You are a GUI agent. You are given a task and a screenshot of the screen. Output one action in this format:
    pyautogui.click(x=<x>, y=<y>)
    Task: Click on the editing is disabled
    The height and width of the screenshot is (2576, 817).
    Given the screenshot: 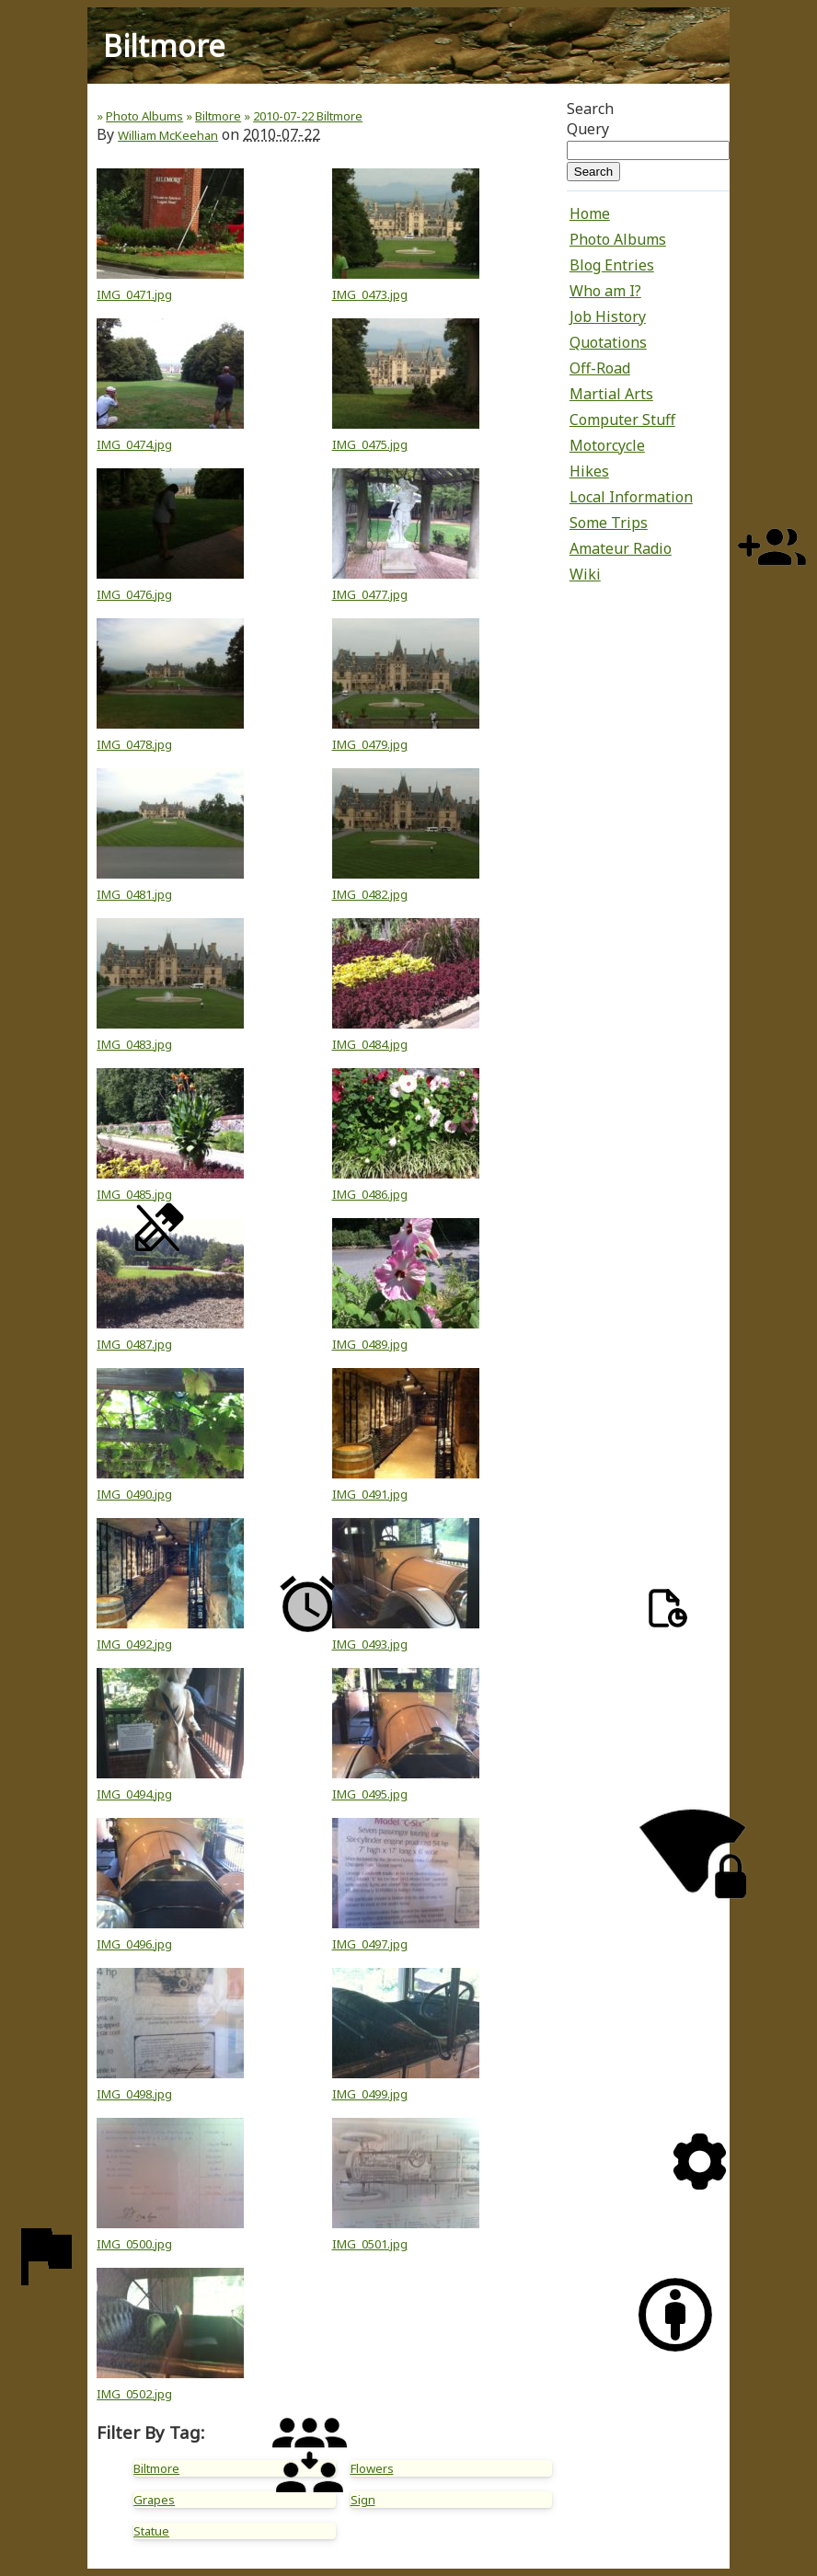 What is the action you would take?
    pyautogui.click(x=158, y=1228)
    